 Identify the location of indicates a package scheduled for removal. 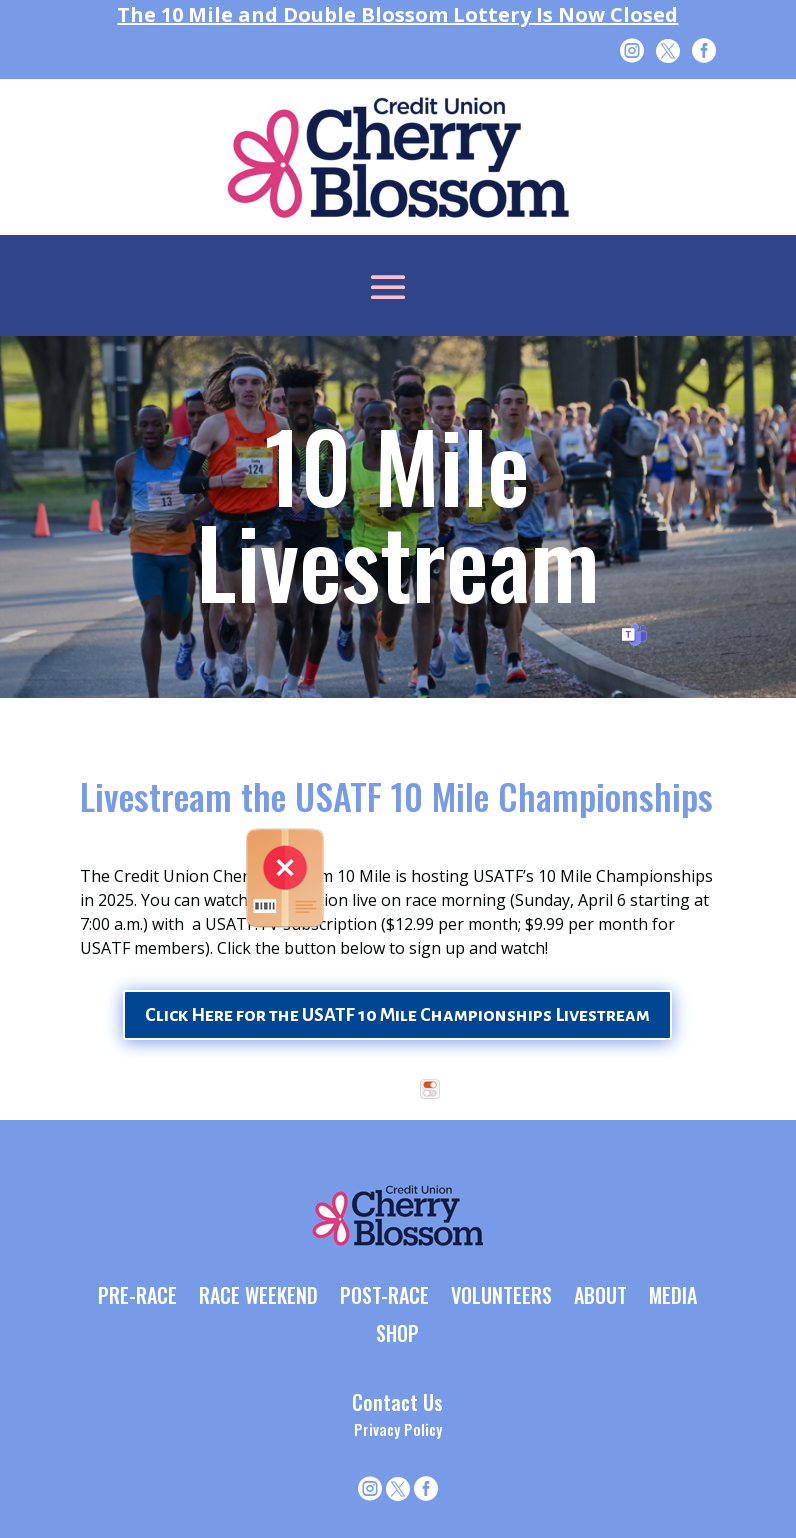
(285, 878).